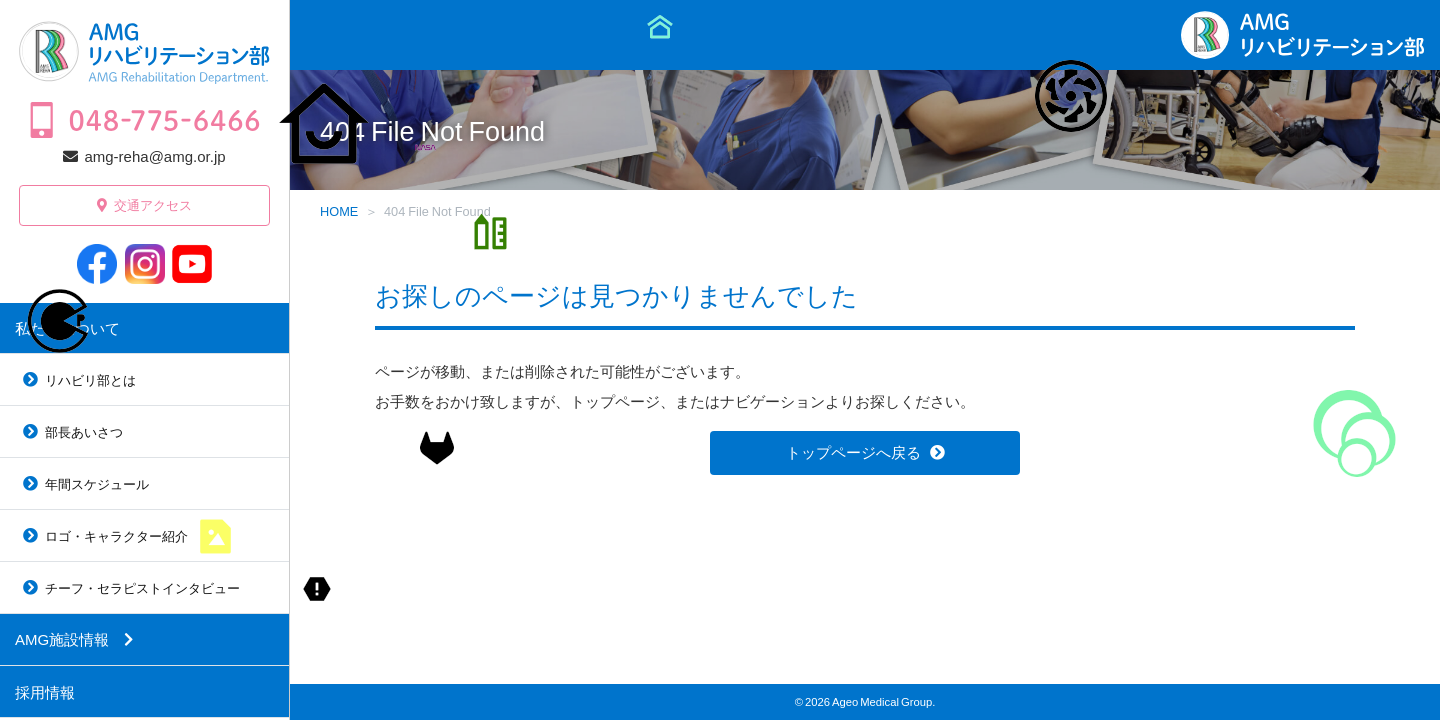 This screenshot has height=720, width=1440. Describe the element at coordinates (490, 231) in the screenshot. I see `access design tools` at that location.